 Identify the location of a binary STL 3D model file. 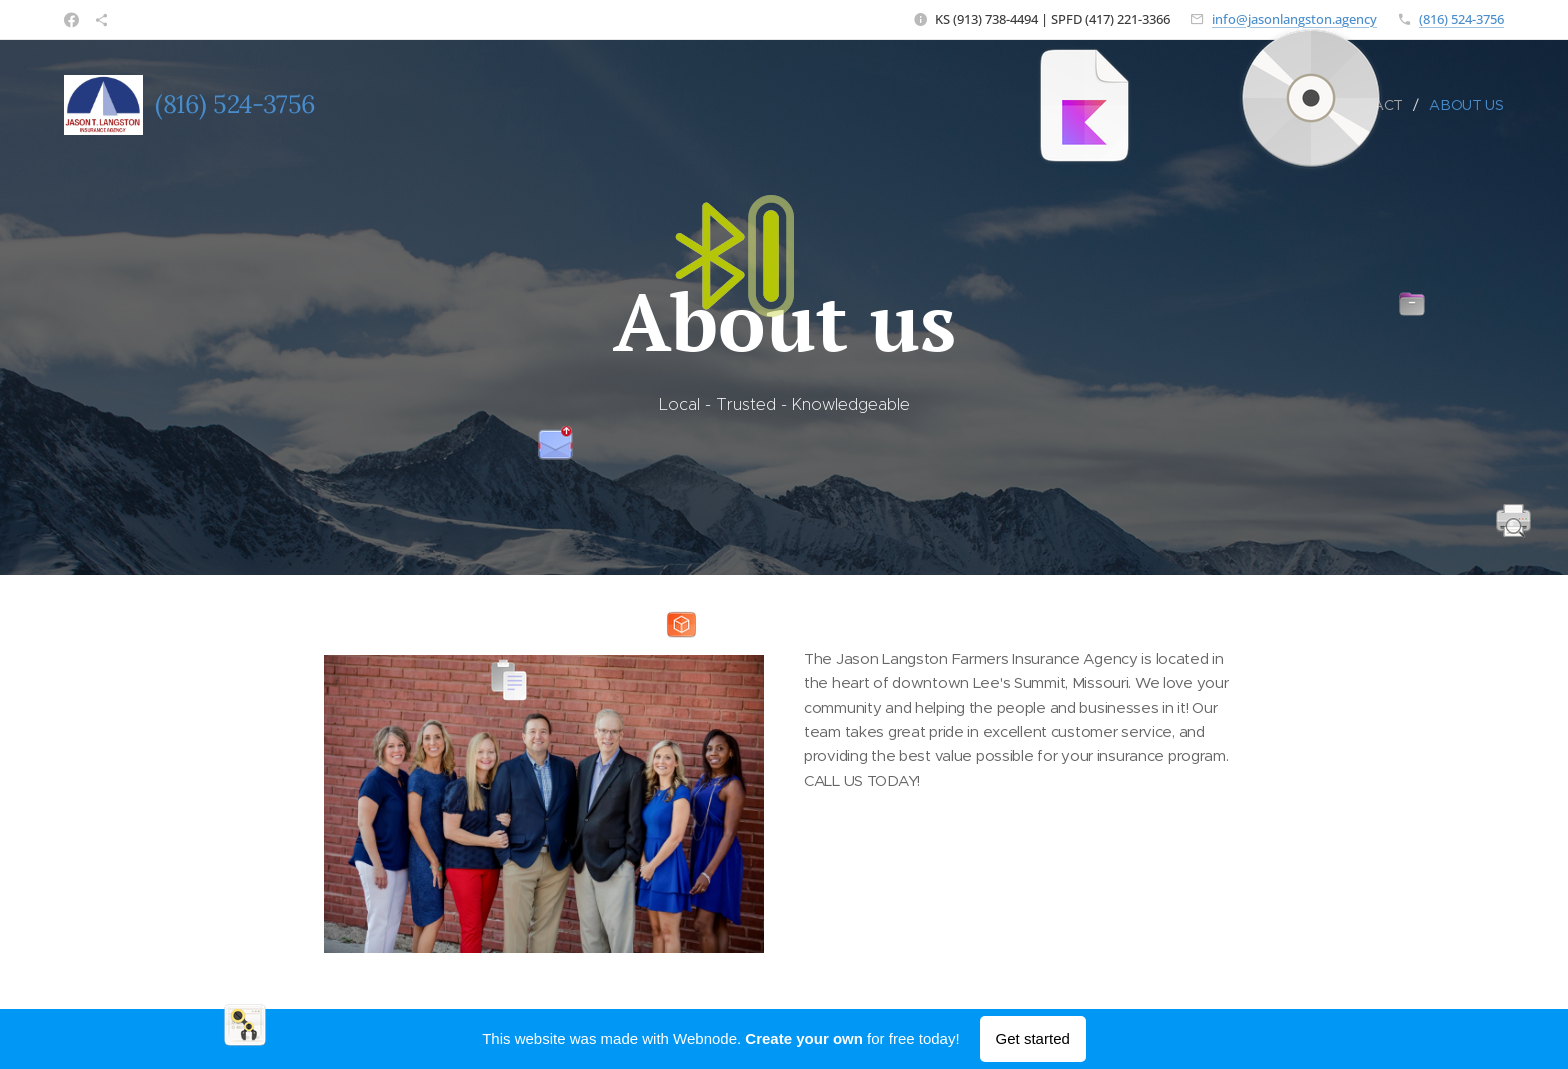
(681, 623).